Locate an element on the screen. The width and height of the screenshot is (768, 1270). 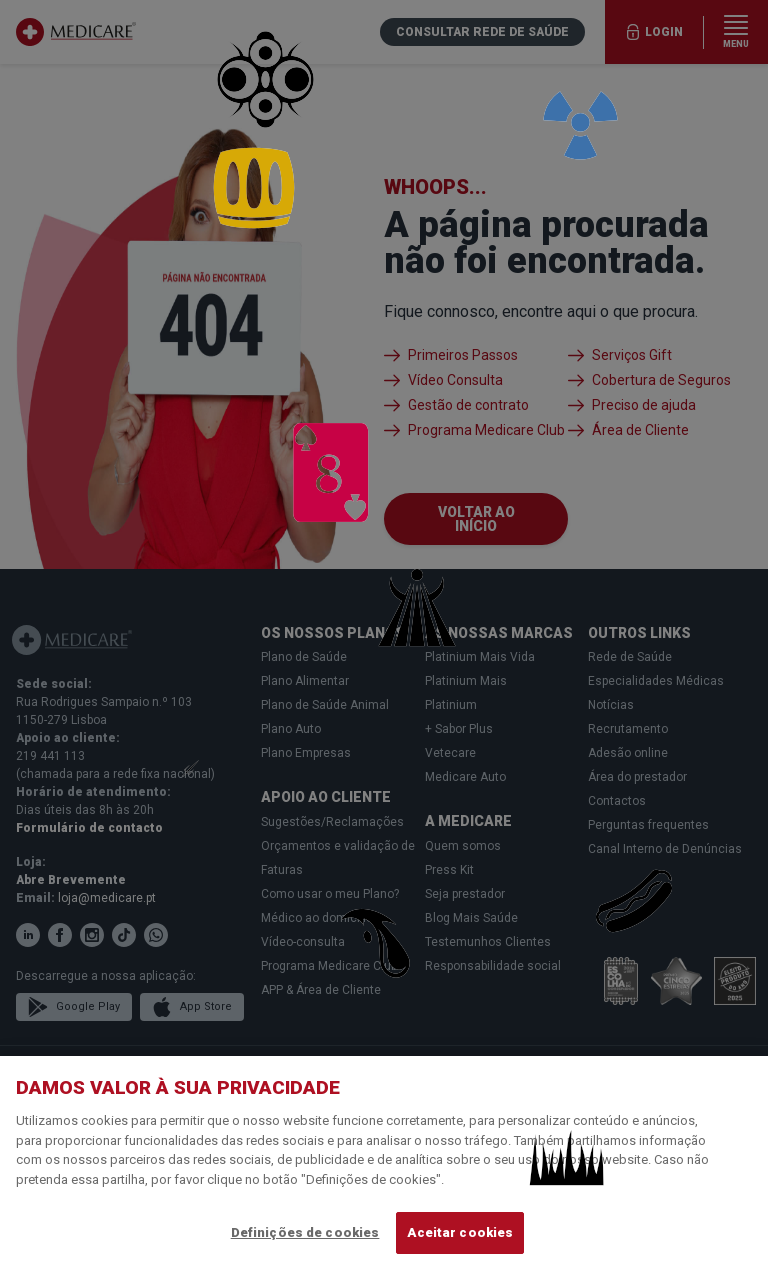
indicates outdoor or nature environment in game is located at coordinates (566, 1148).